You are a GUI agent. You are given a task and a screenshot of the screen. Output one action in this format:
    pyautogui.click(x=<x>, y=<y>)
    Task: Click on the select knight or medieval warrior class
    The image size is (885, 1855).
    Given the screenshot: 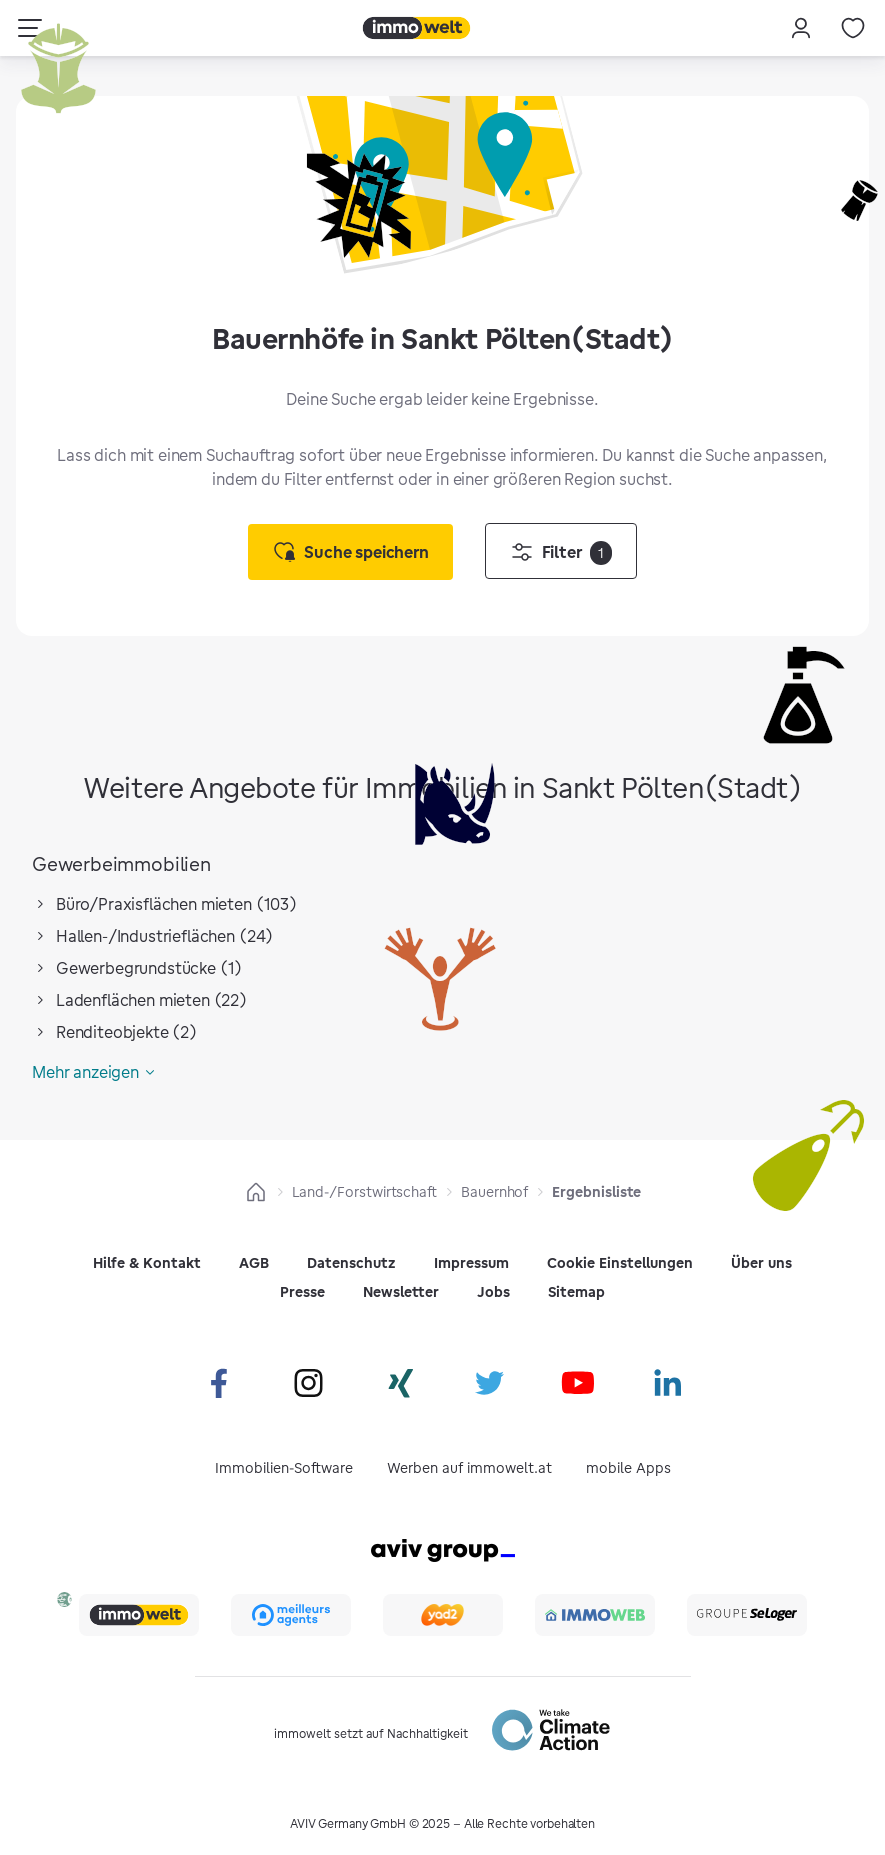 What is the action you would take?
    pyautogui.click(x=58, y=68)
    